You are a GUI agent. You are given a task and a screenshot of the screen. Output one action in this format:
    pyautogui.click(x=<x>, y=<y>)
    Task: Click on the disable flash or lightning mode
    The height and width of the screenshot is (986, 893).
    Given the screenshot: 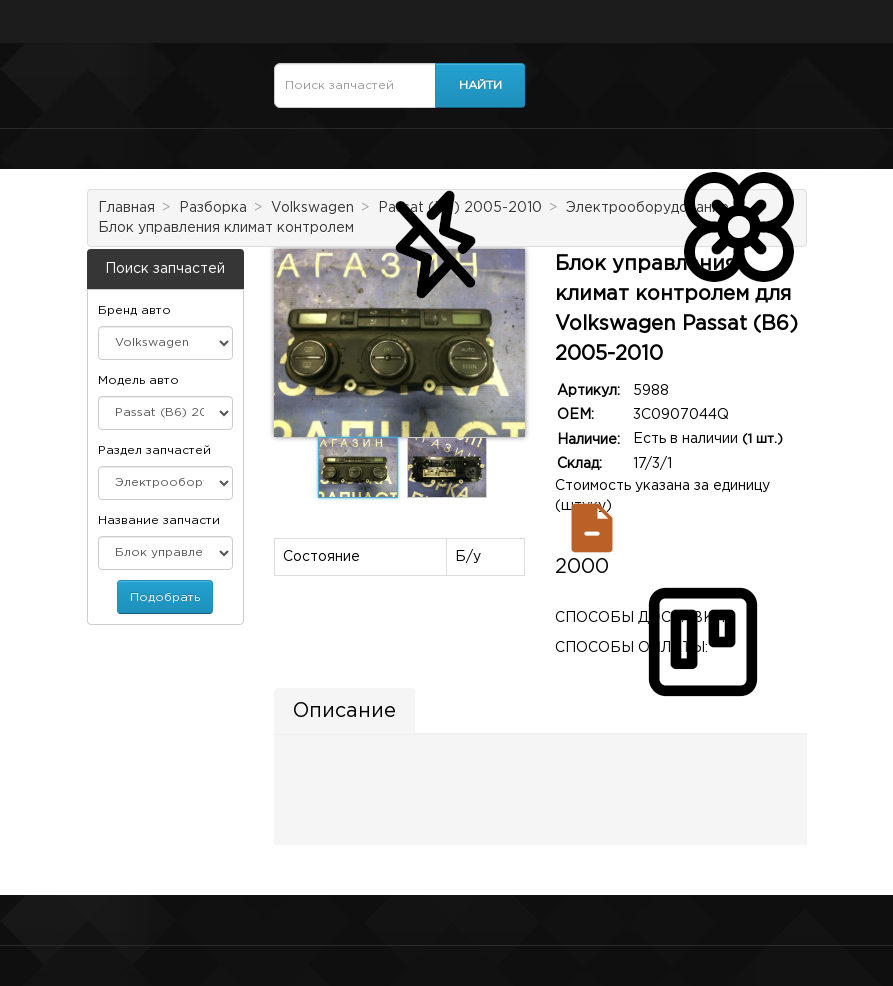 What is the action you would take?
    pyautogui.click(x=435, y=244)
    